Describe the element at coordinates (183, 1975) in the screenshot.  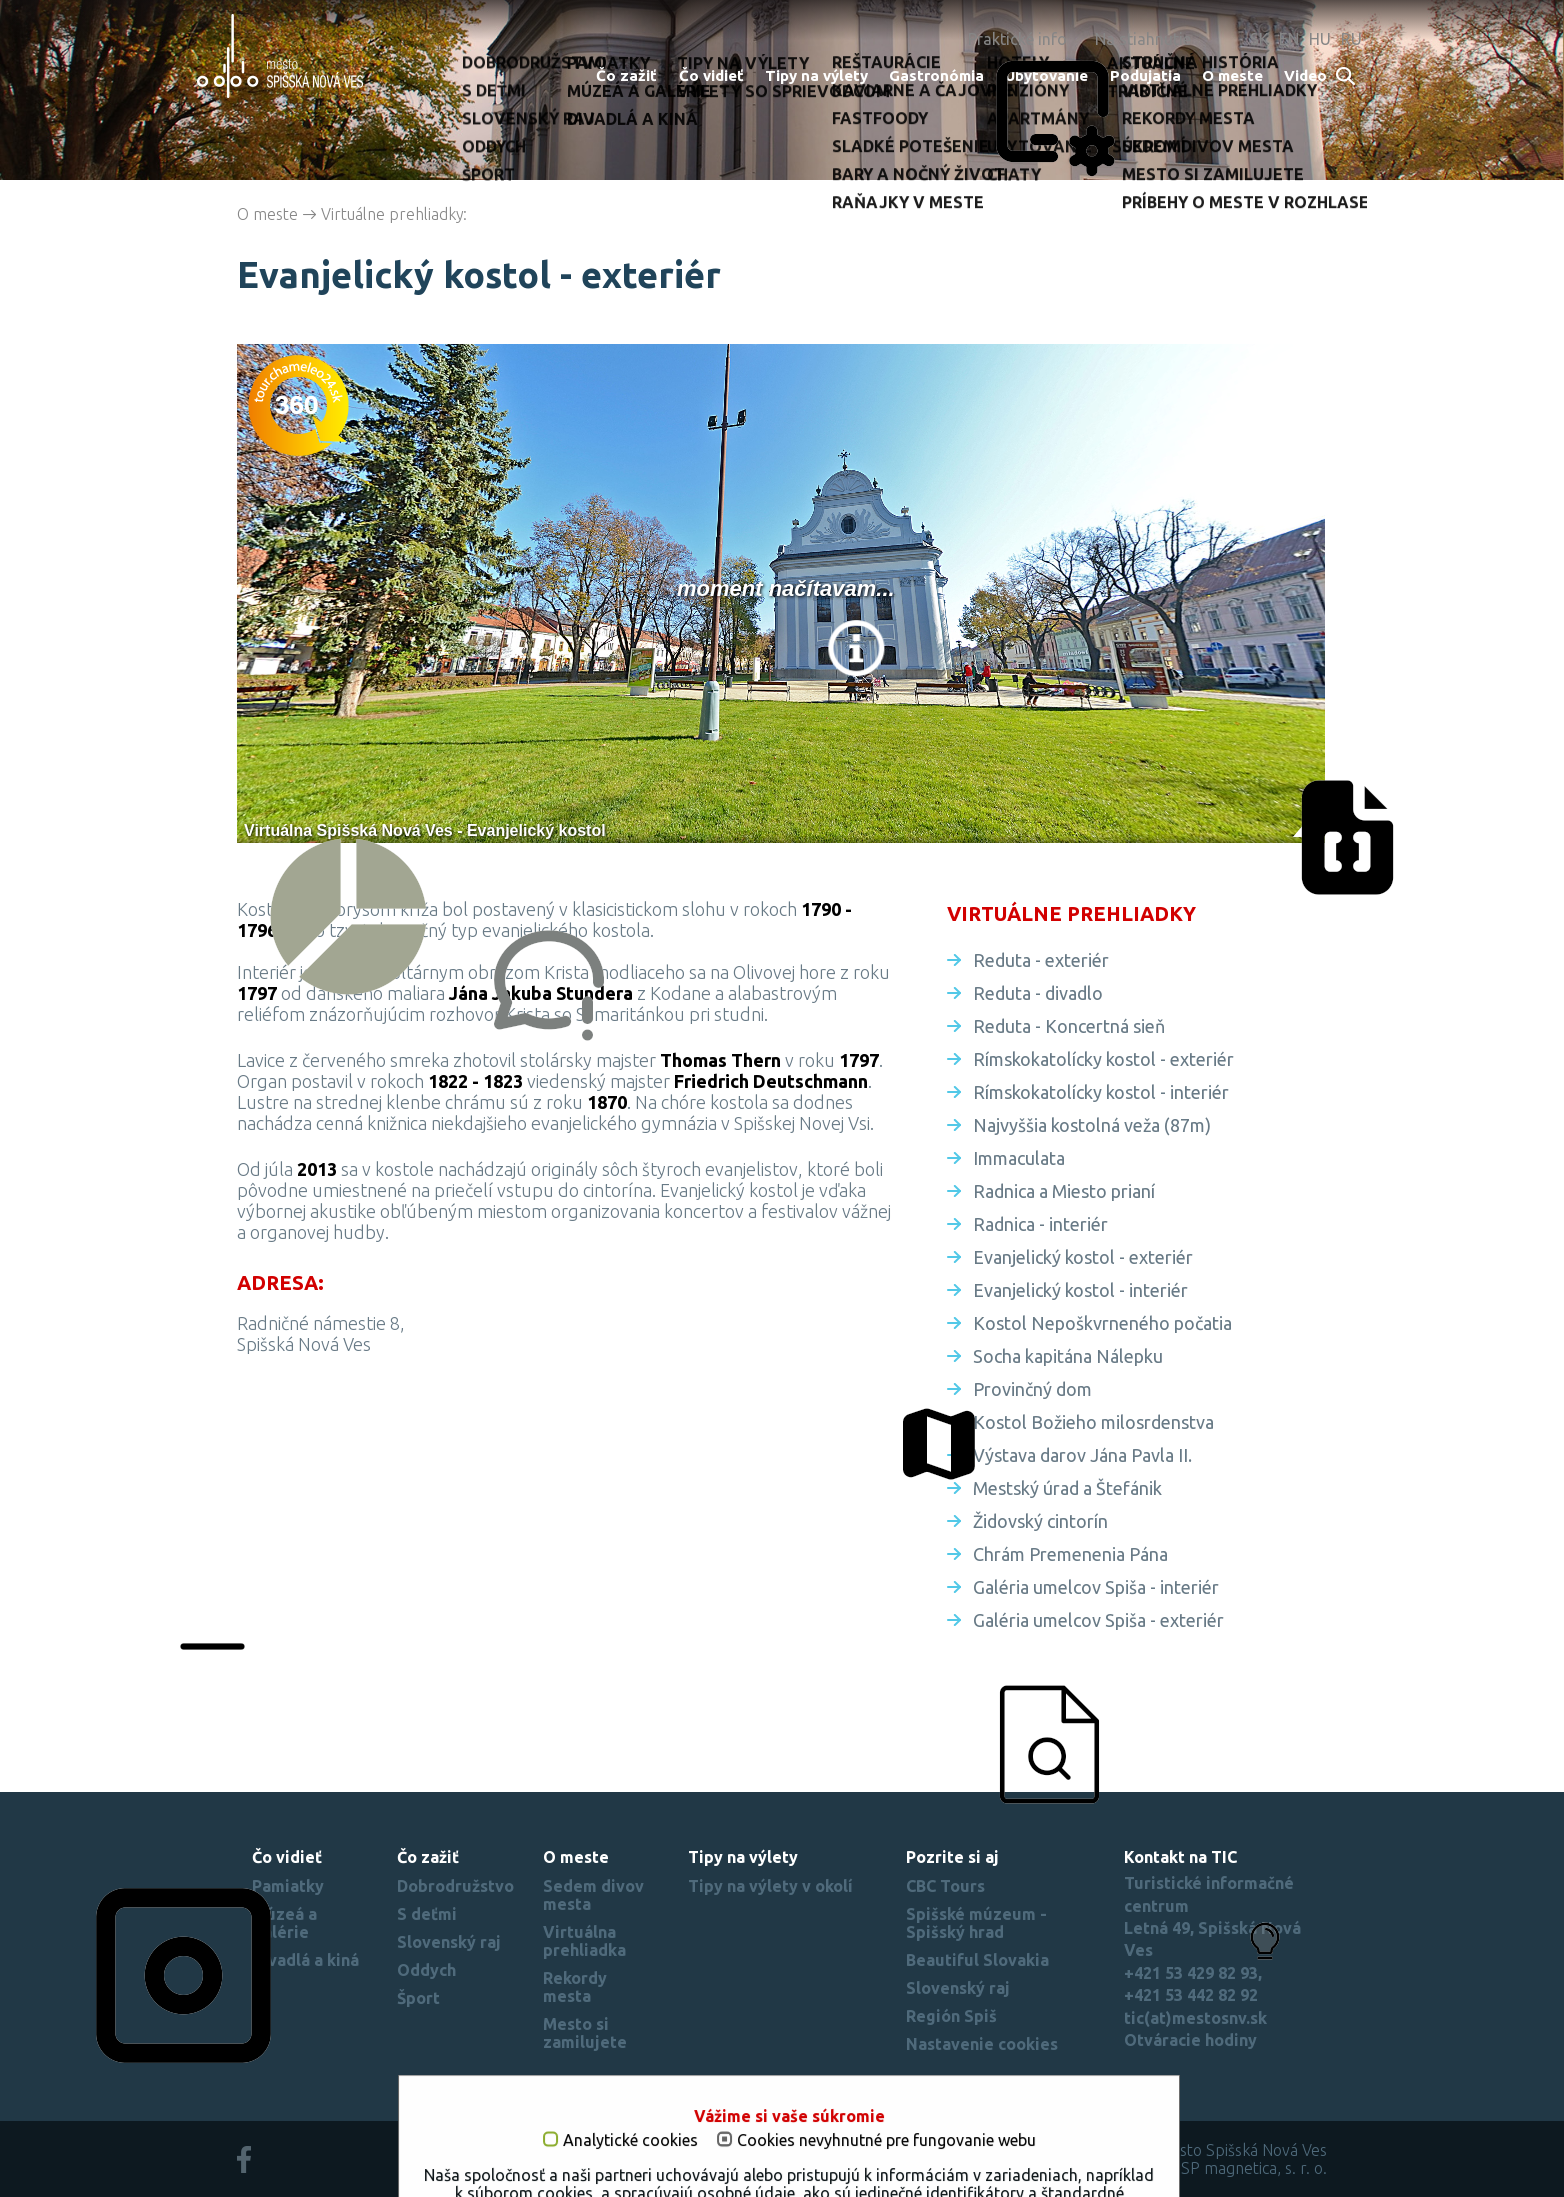
I see `apply a mask to selected layer or object` at that location.